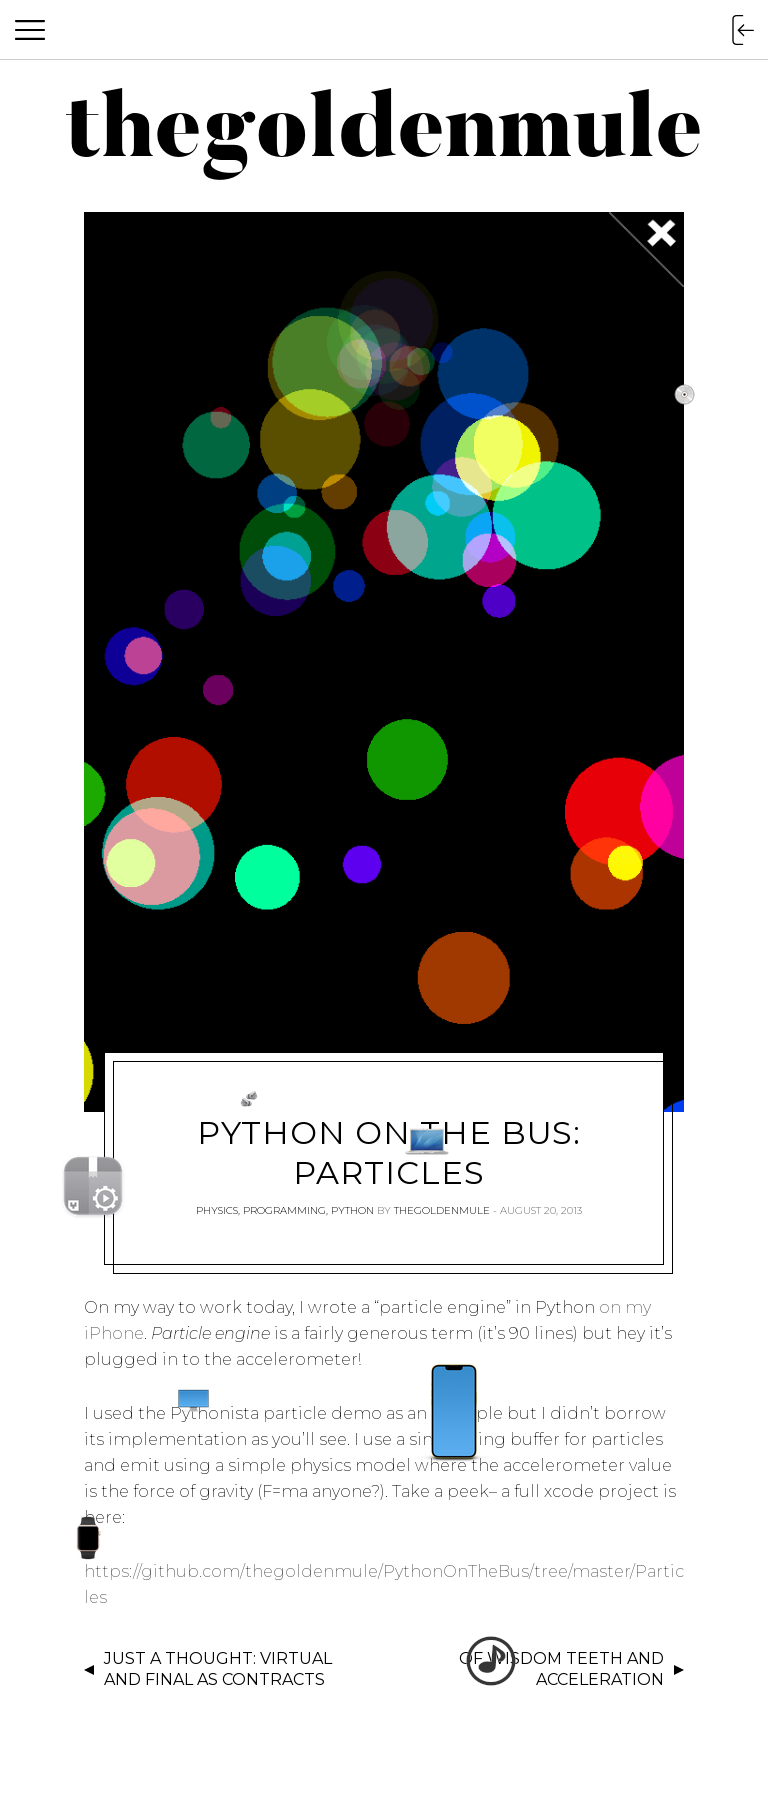  Describe the element at coordinates (193, 1397) in the screenshot. I see `apple pro display xdr monitor` at that location.